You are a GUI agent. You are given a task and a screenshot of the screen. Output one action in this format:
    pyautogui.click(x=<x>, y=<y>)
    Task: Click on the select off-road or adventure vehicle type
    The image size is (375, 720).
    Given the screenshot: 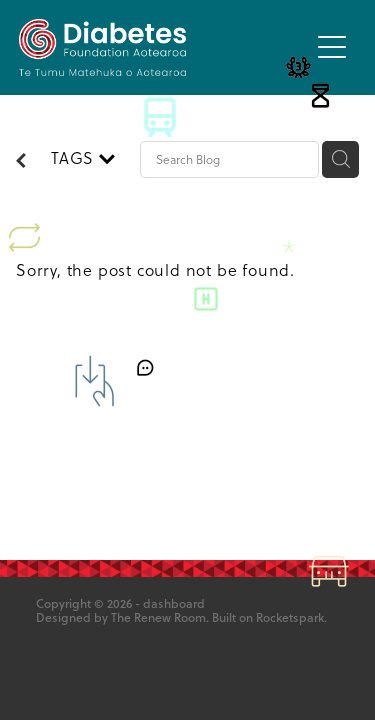 What is the action you would take?
    pyautogui.click(x=329, y=572)
    